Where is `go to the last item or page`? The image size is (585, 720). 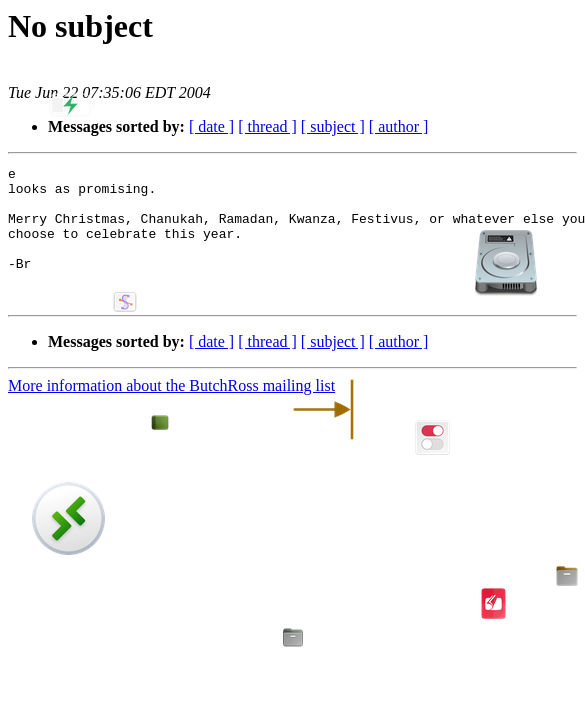 go to the last item or page is located at coordinates (323, 409).